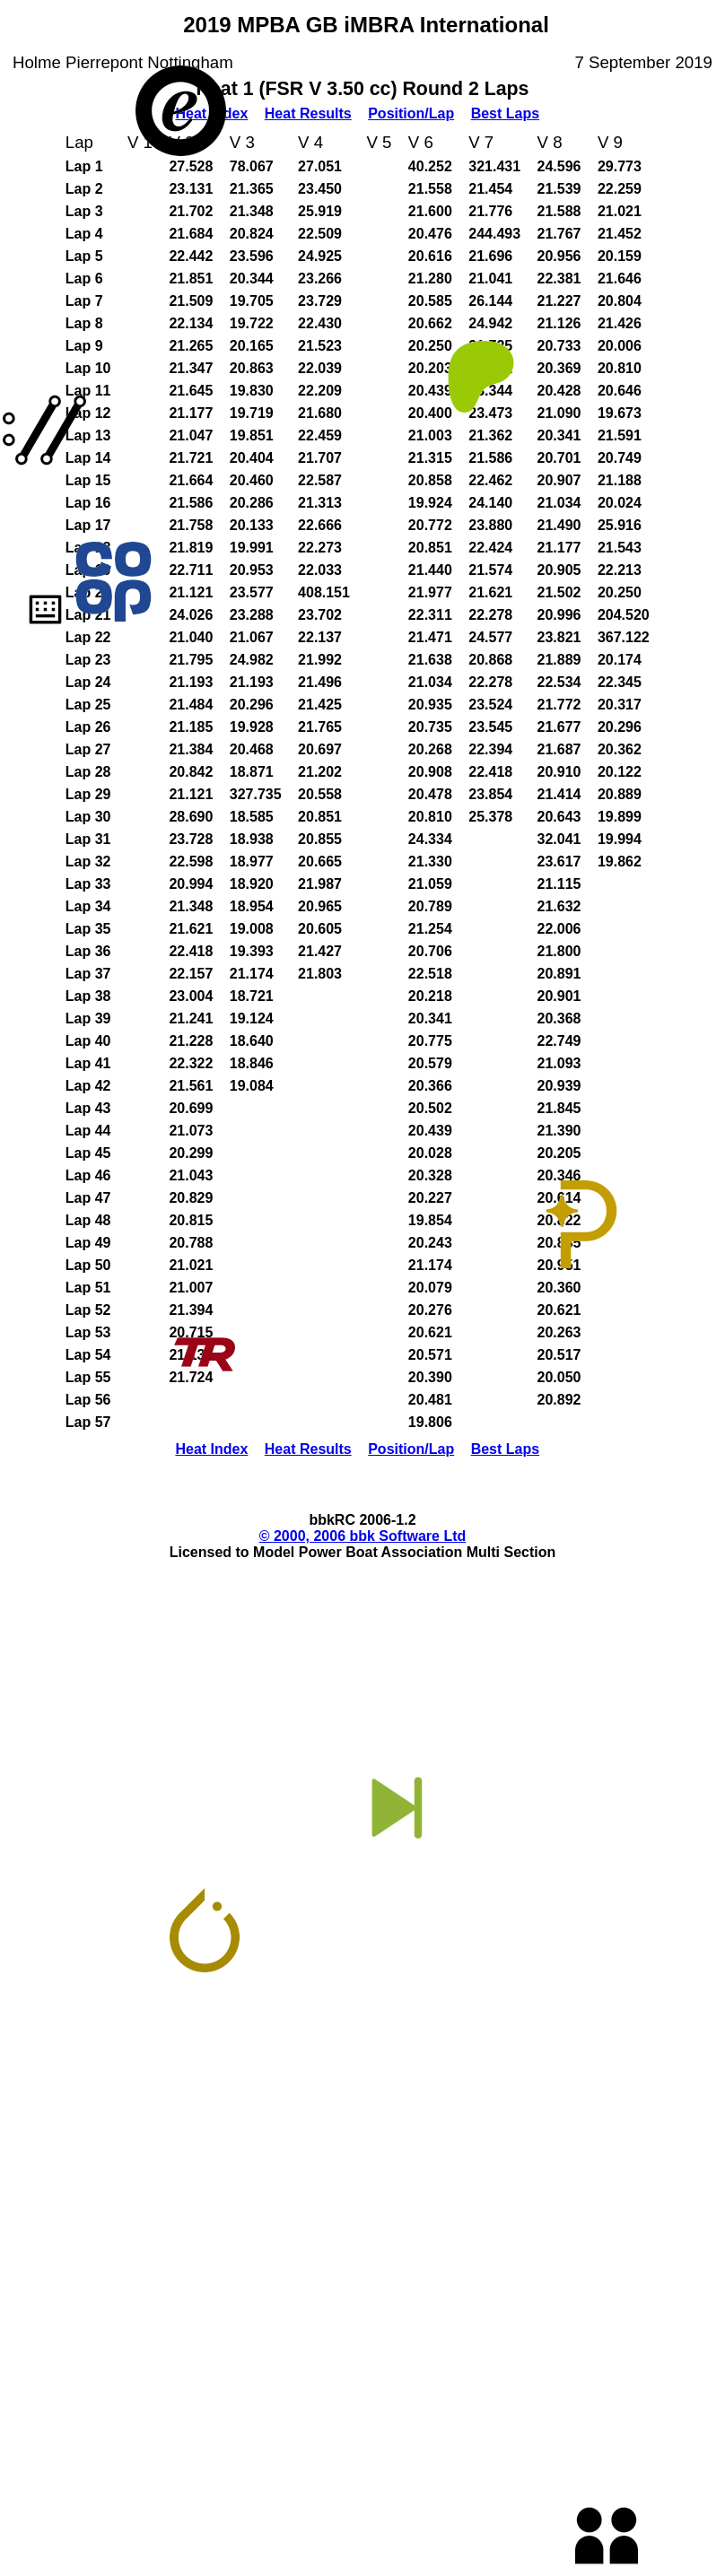 This screenshot has width=725, height=2576. Describe the element at coordinates (205, 1354) in the screenshot. I see `open the TrainerRoad cycling training app` at that location.